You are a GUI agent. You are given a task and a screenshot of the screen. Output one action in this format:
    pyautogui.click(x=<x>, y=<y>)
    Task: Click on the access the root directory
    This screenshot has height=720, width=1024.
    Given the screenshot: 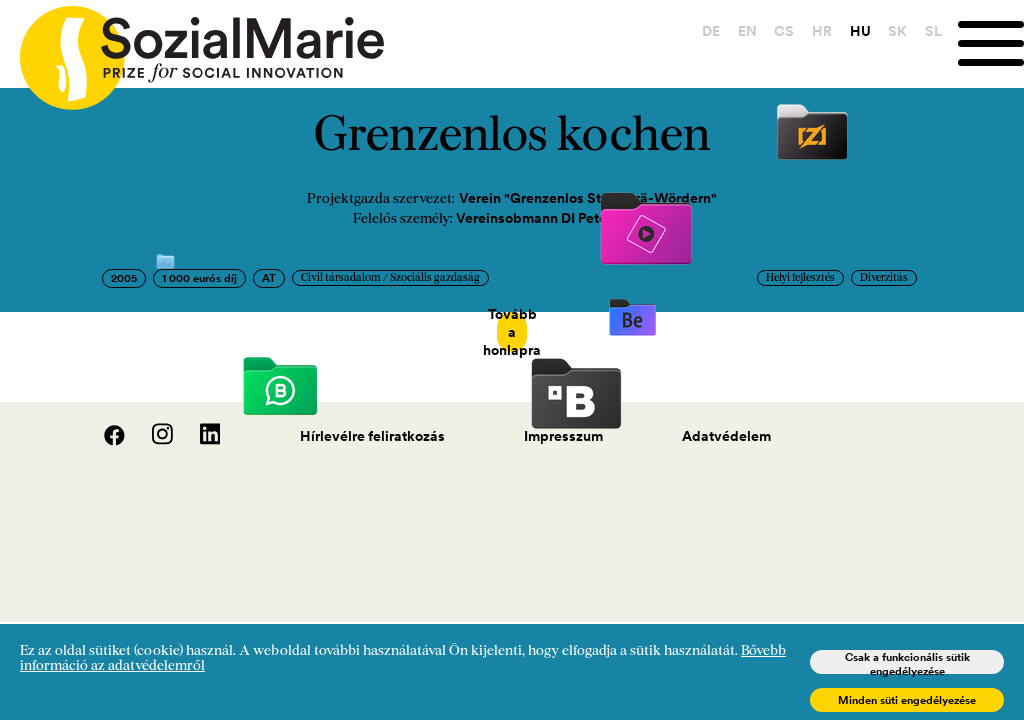 What is the action you would take?
    pyautogui.click(x=165, y=261)
    